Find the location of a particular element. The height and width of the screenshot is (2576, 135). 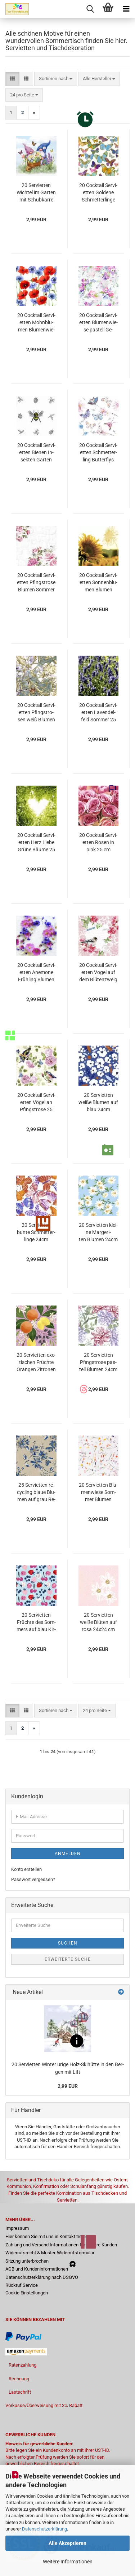

flag an item for review or attention is located at coordinates (113, 788).